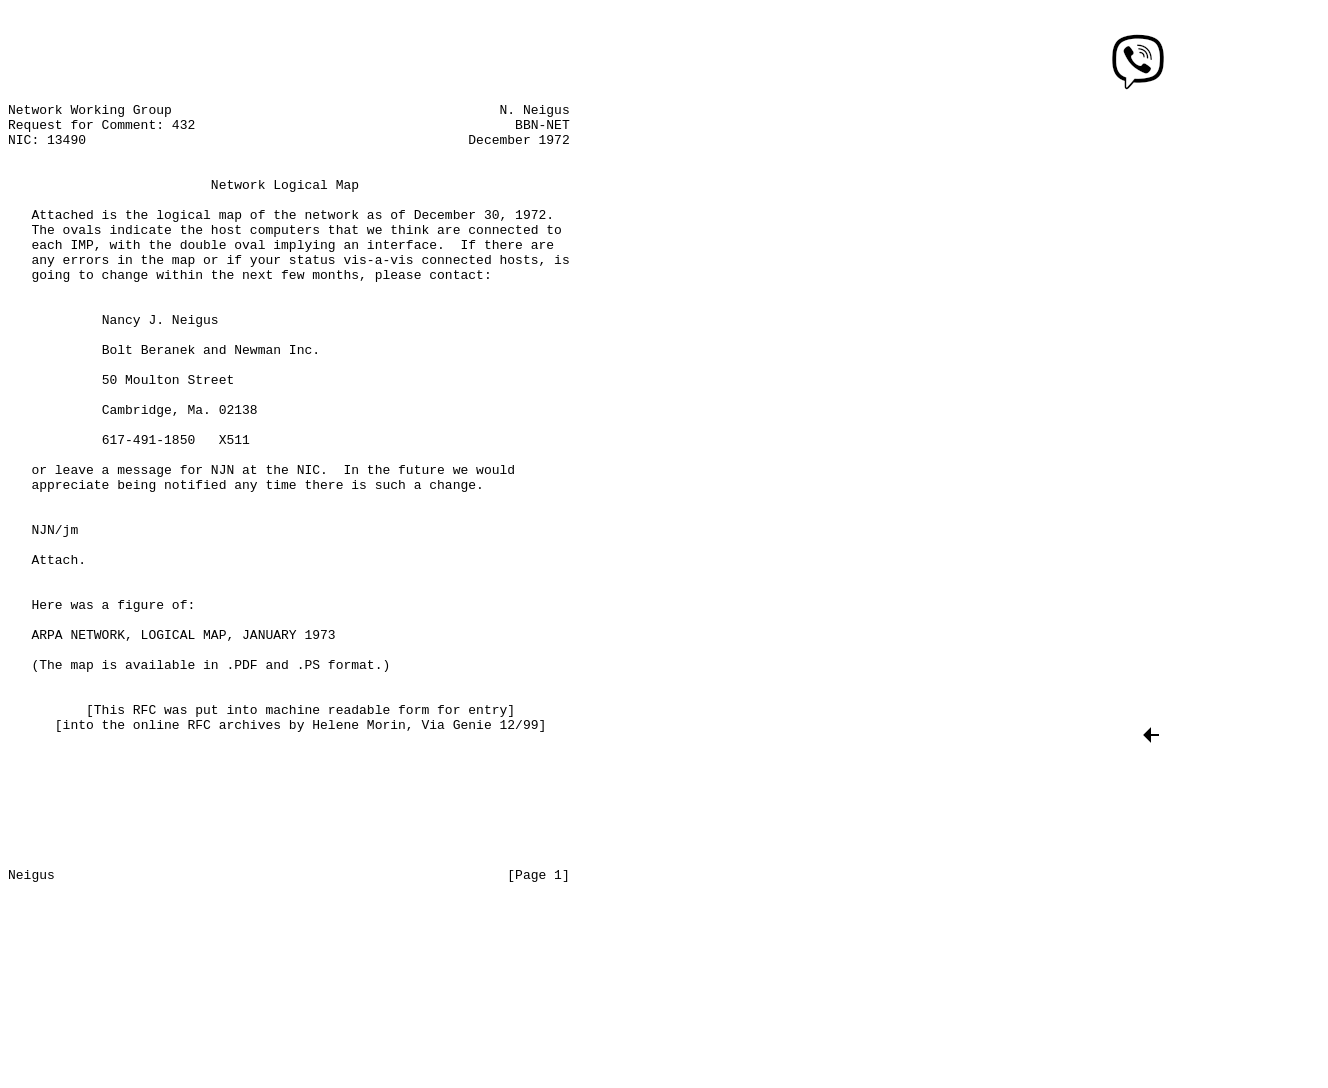 This screenshot has width=1328, height=1088. Describe the element at coordinates (1138, 62) in the screenshot. I see `open Viber messaging app` at that location.